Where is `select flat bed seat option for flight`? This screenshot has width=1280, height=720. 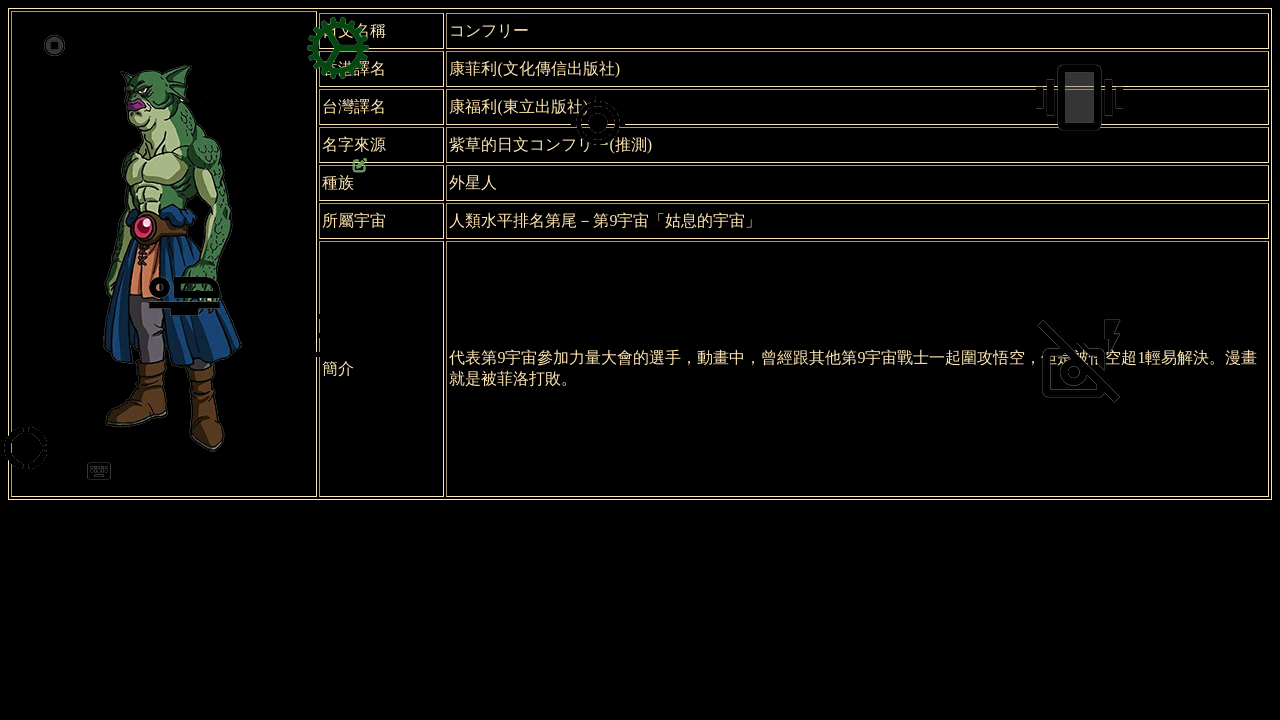 select flat bed seat option for flight is located at coordinates (184, 294).